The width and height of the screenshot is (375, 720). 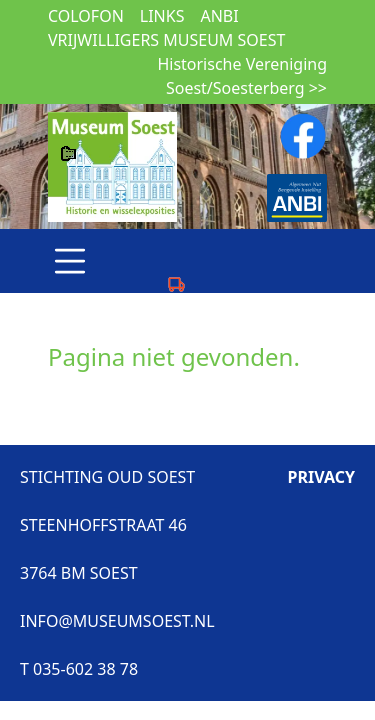 What do you see at coordinates (68, 153) in the screenshot?
I see `access photos from camera roll` at bounding box center [68, 153].